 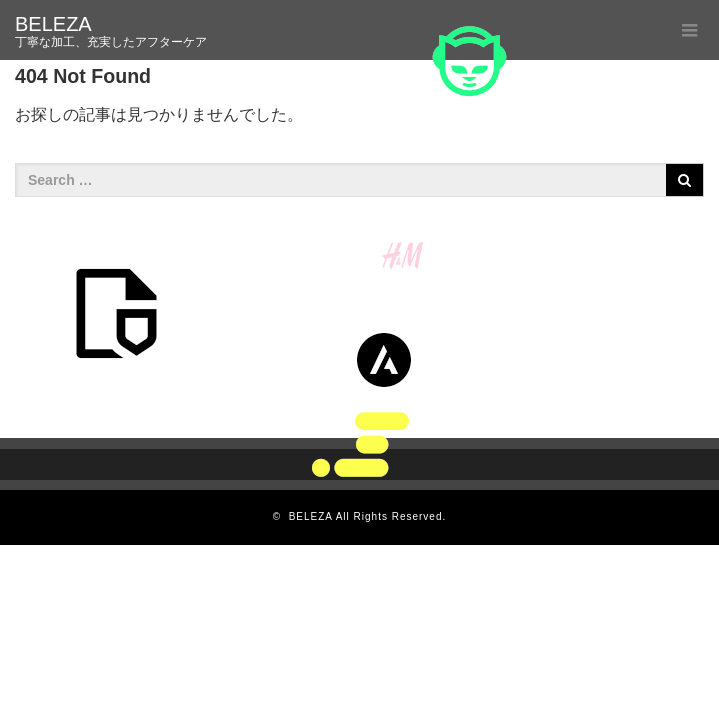 I want to click on open napster music streaming app, so click(x=469, y=59).